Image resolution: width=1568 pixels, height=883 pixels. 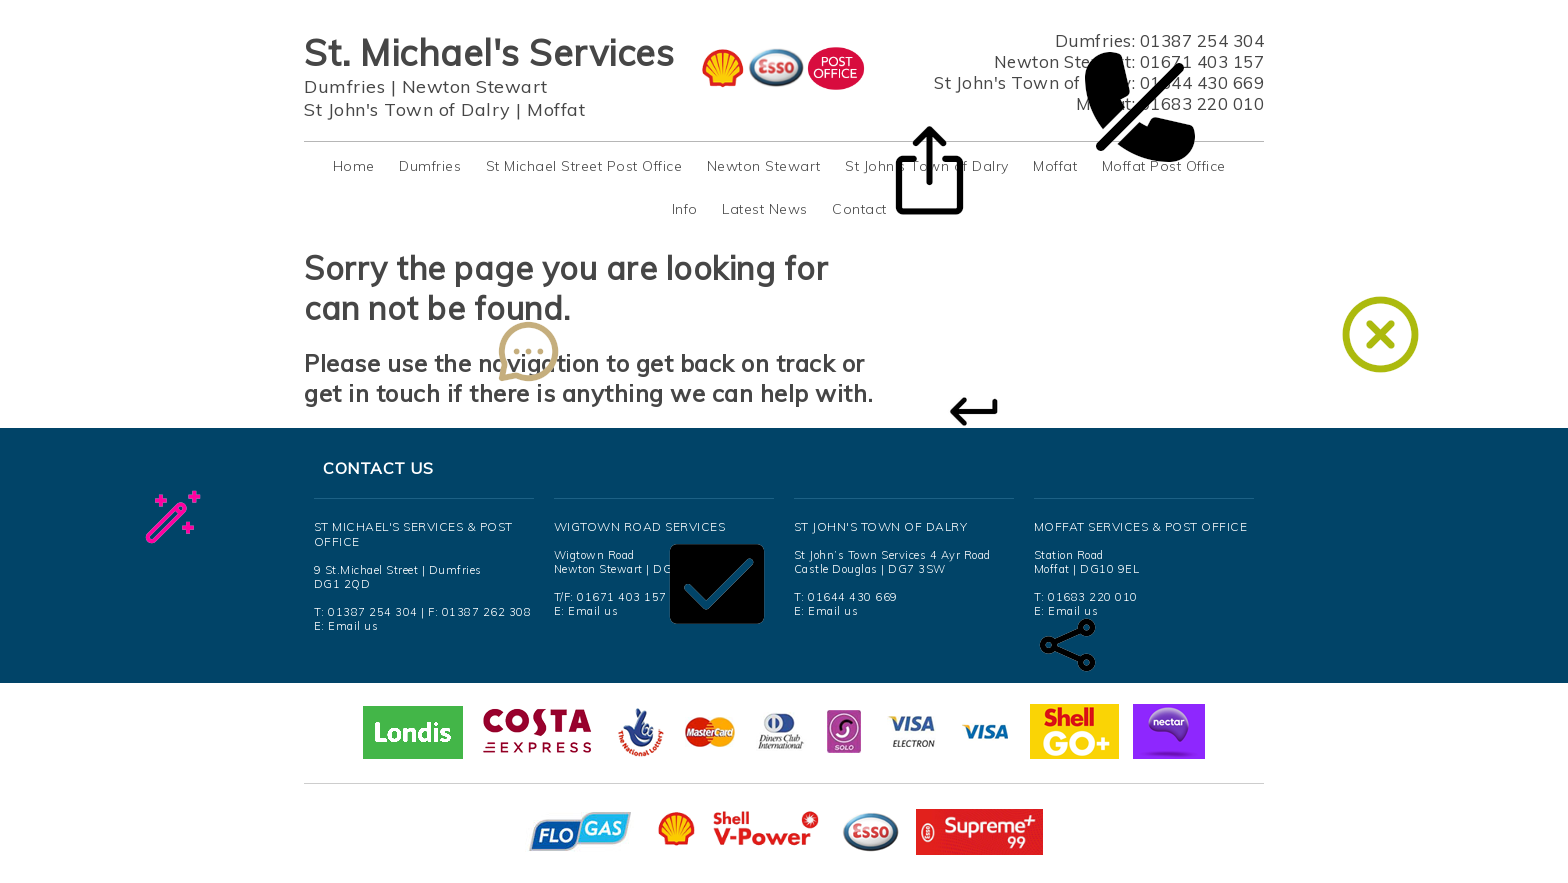 I want to click on apply automatic formatting or enhancements, so click(x=173, y=518).